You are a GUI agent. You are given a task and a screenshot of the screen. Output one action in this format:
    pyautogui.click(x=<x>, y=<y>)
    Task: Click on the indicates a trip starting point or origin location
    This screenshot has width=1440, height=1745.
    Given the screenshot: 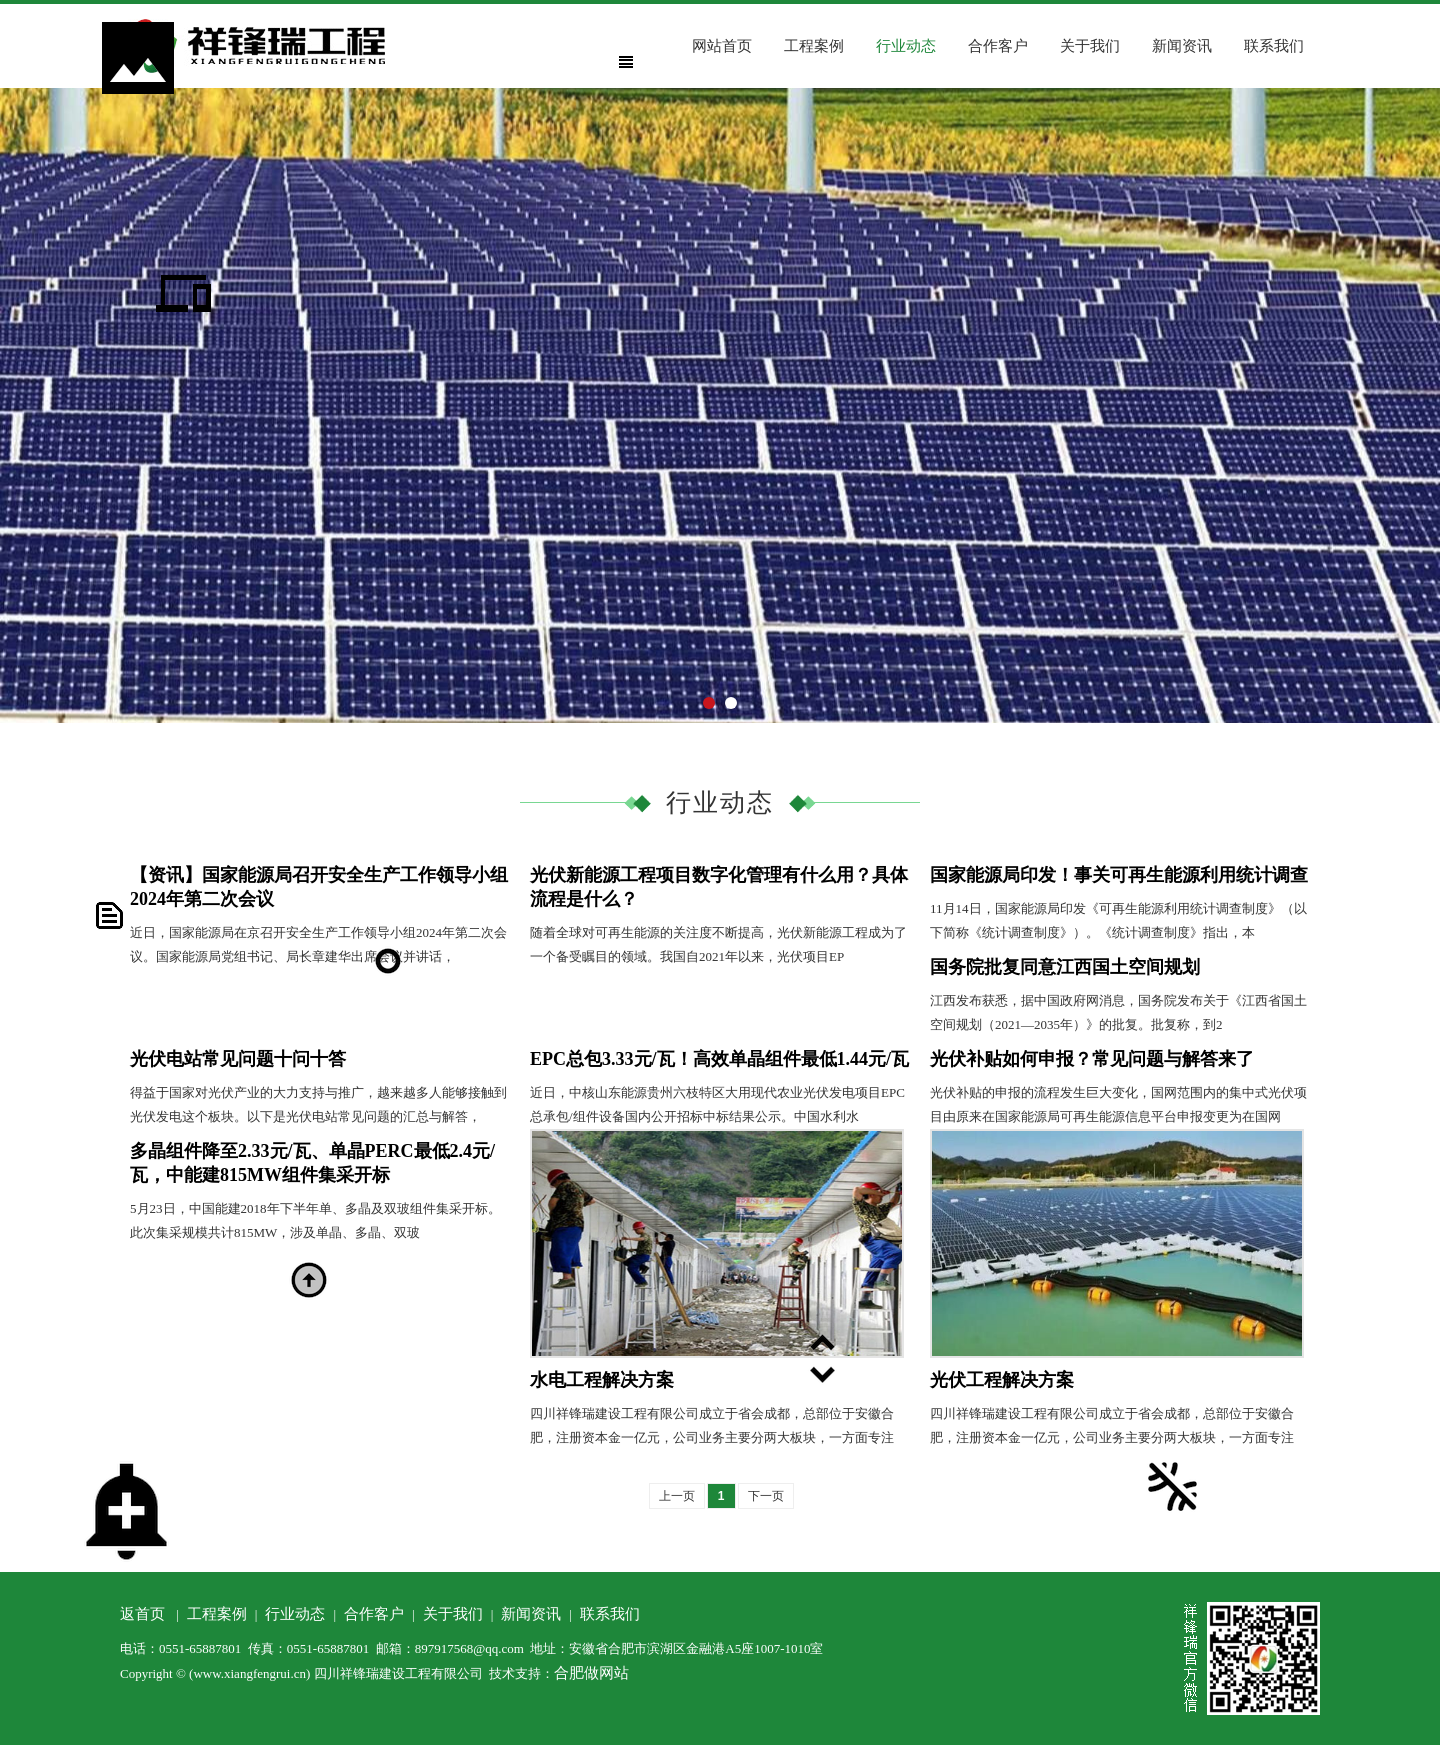 What is the action you would take?
    pyautogui.click(x=388, y=961)
    